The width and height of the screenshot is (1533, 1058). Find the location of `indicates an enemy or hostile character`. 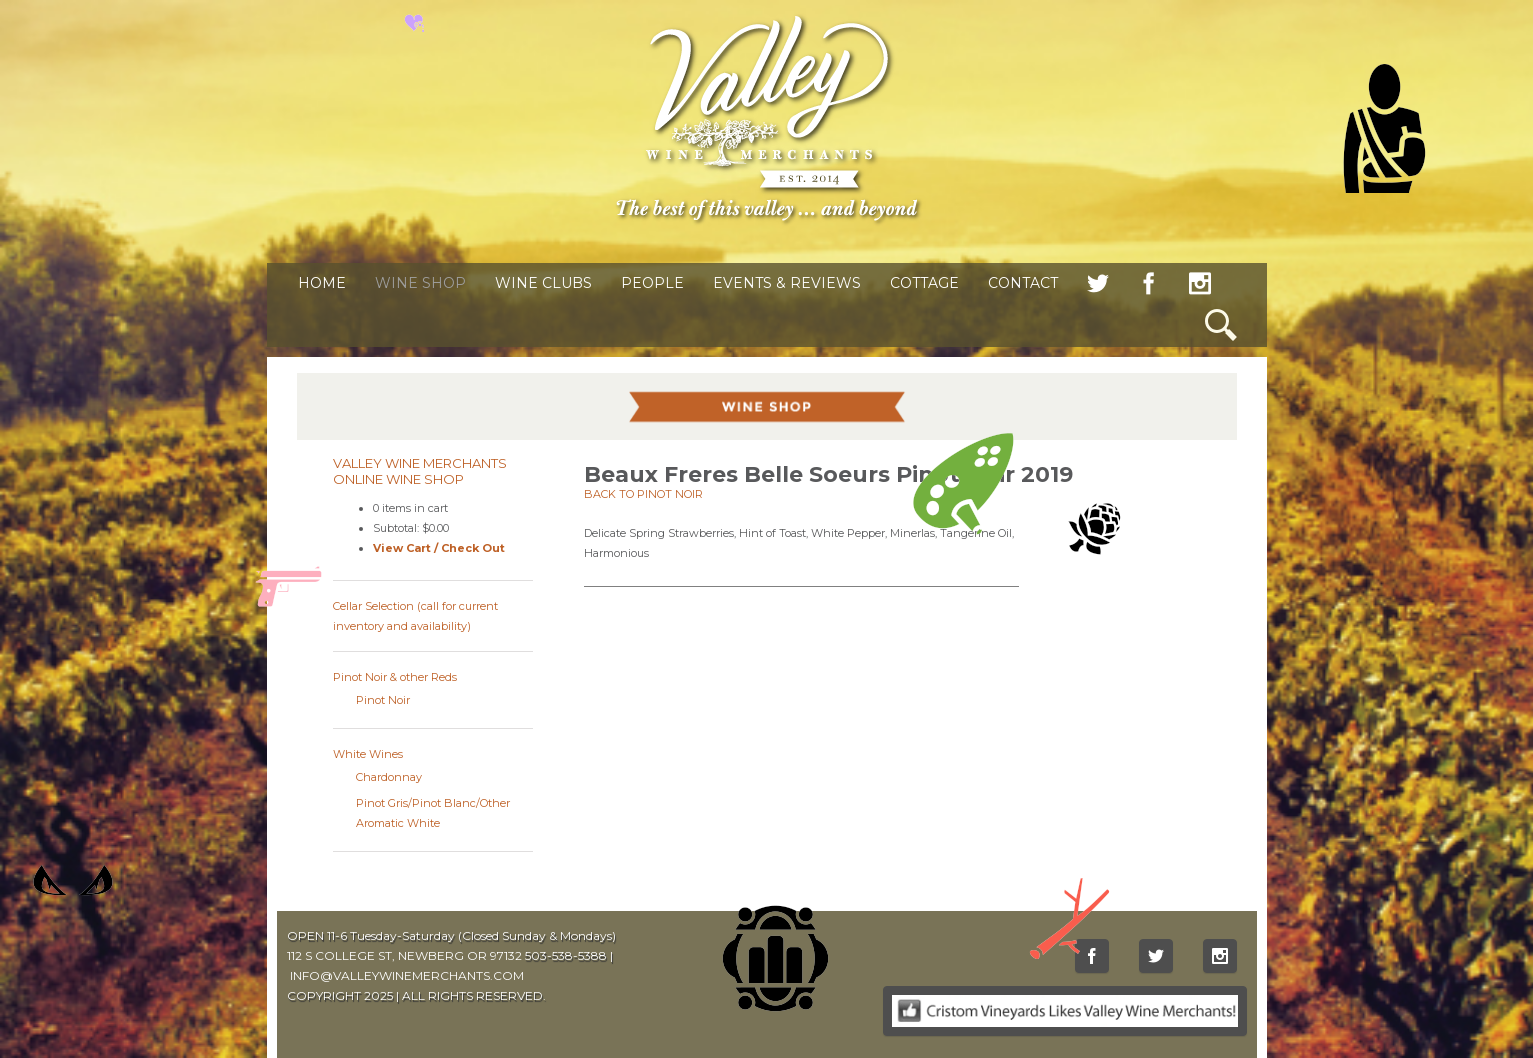

indicates an enemy or hostile character is located at coordinates (73, 880).